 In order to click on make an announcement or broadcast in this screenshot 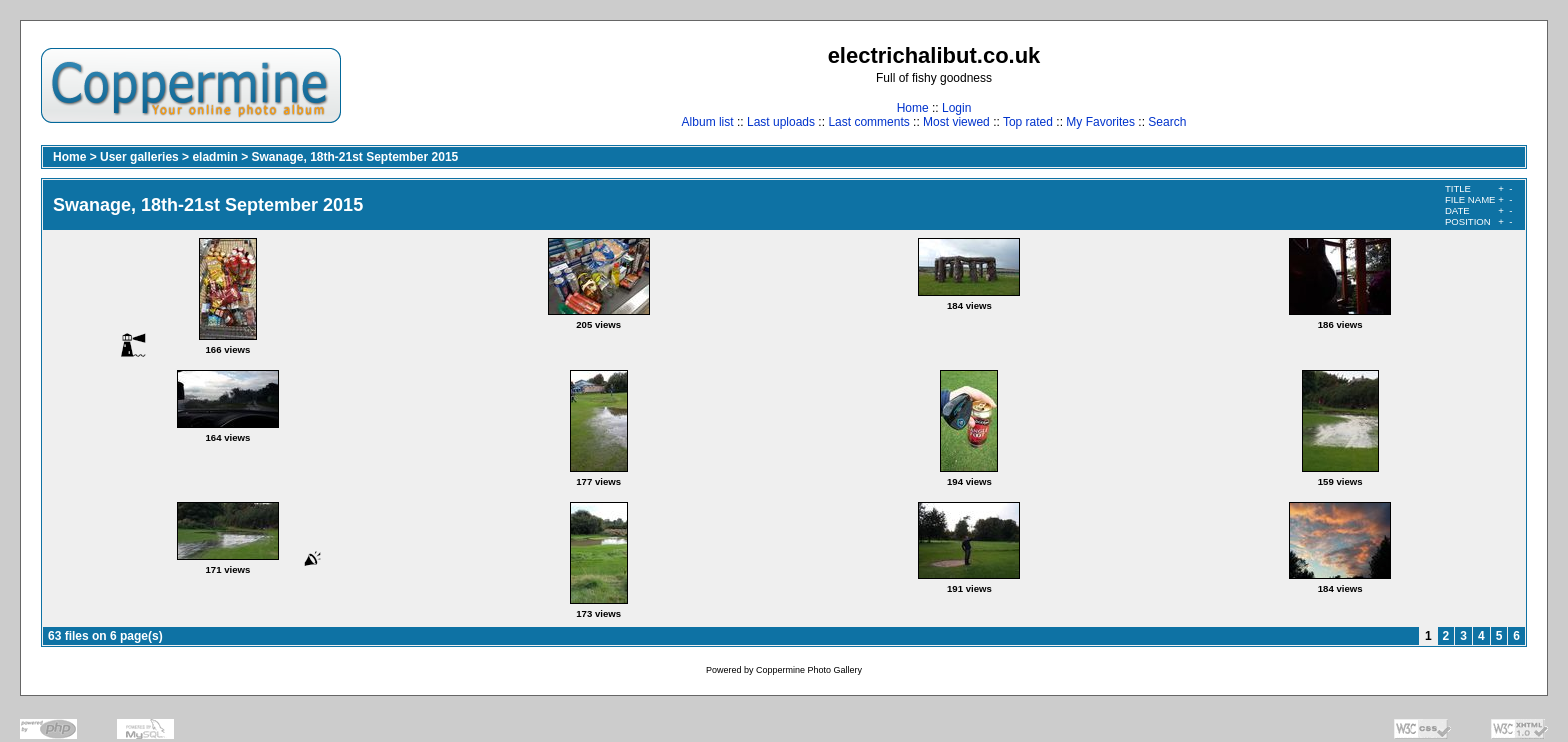, I will do `click(312, 559)`.